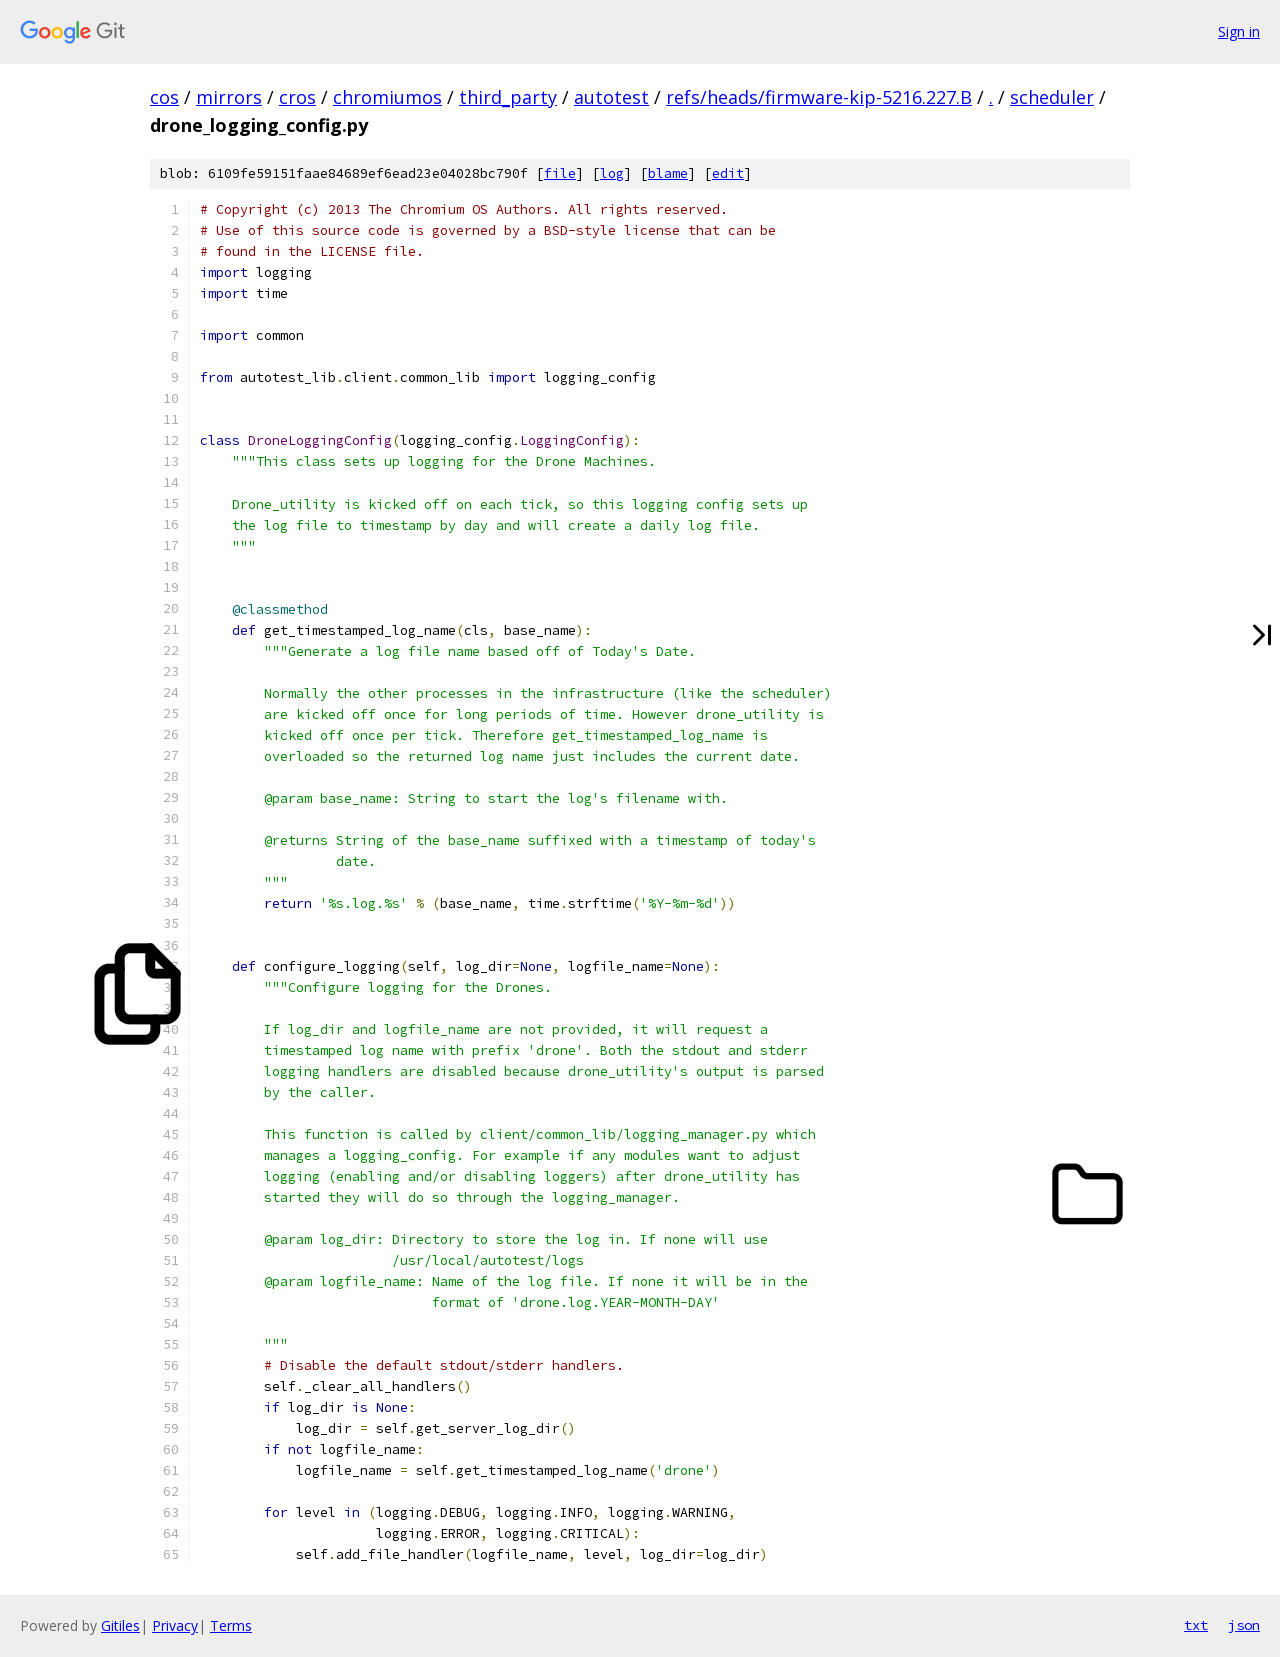 The height and width of the screenshot is (1657, 1280). Describe the element at coordinates (1262, 635) in the screenshot. I see `skip to the end of a playlist or track` at that location.